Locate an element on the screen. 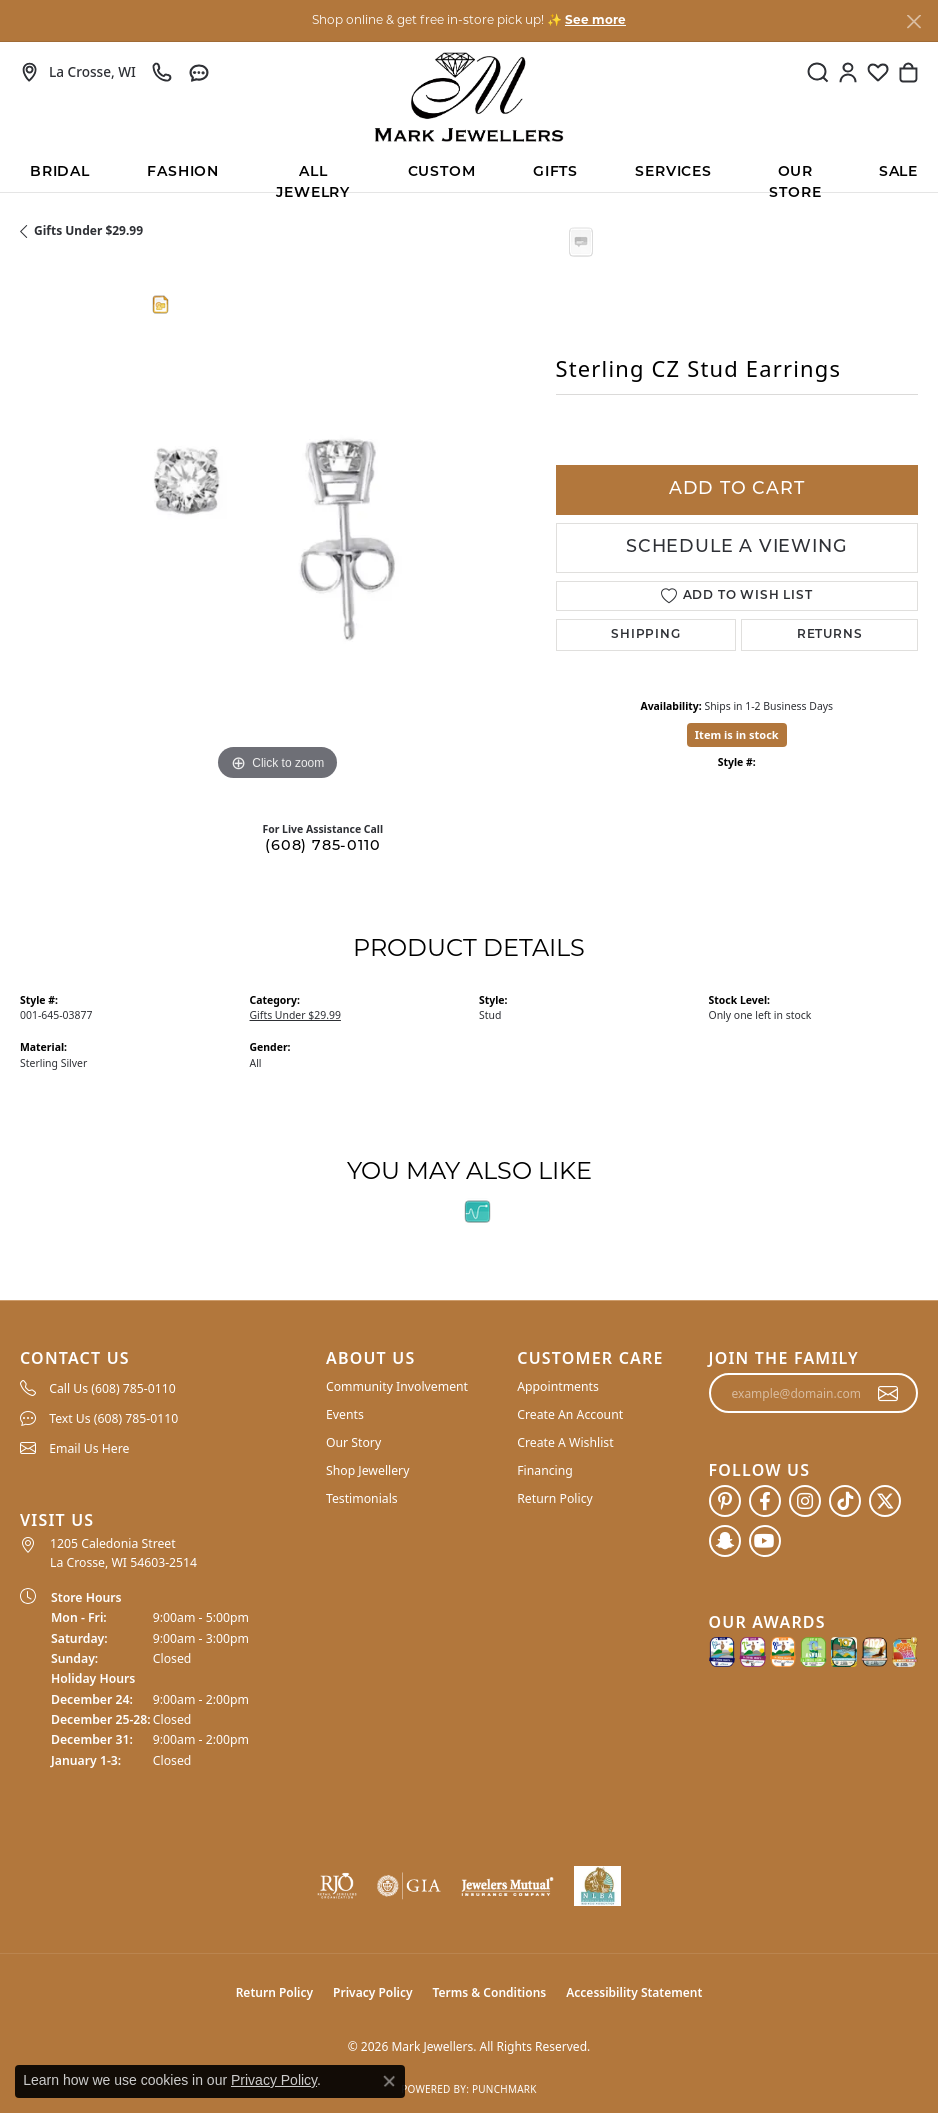 This screenshot has width=938, height=2113. open psensor temperature monitoring app is located at coordinates (477, 1211).